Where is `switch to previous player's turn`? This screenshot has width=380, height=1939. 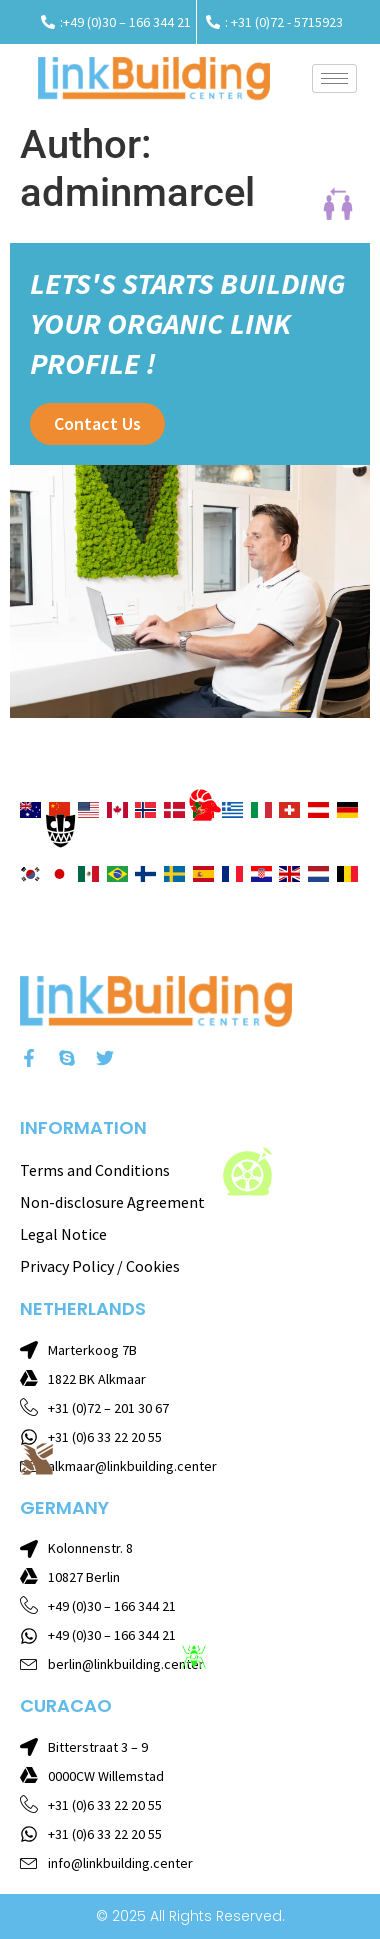
switch to previous player's turn is located at coordinates (338, 204).